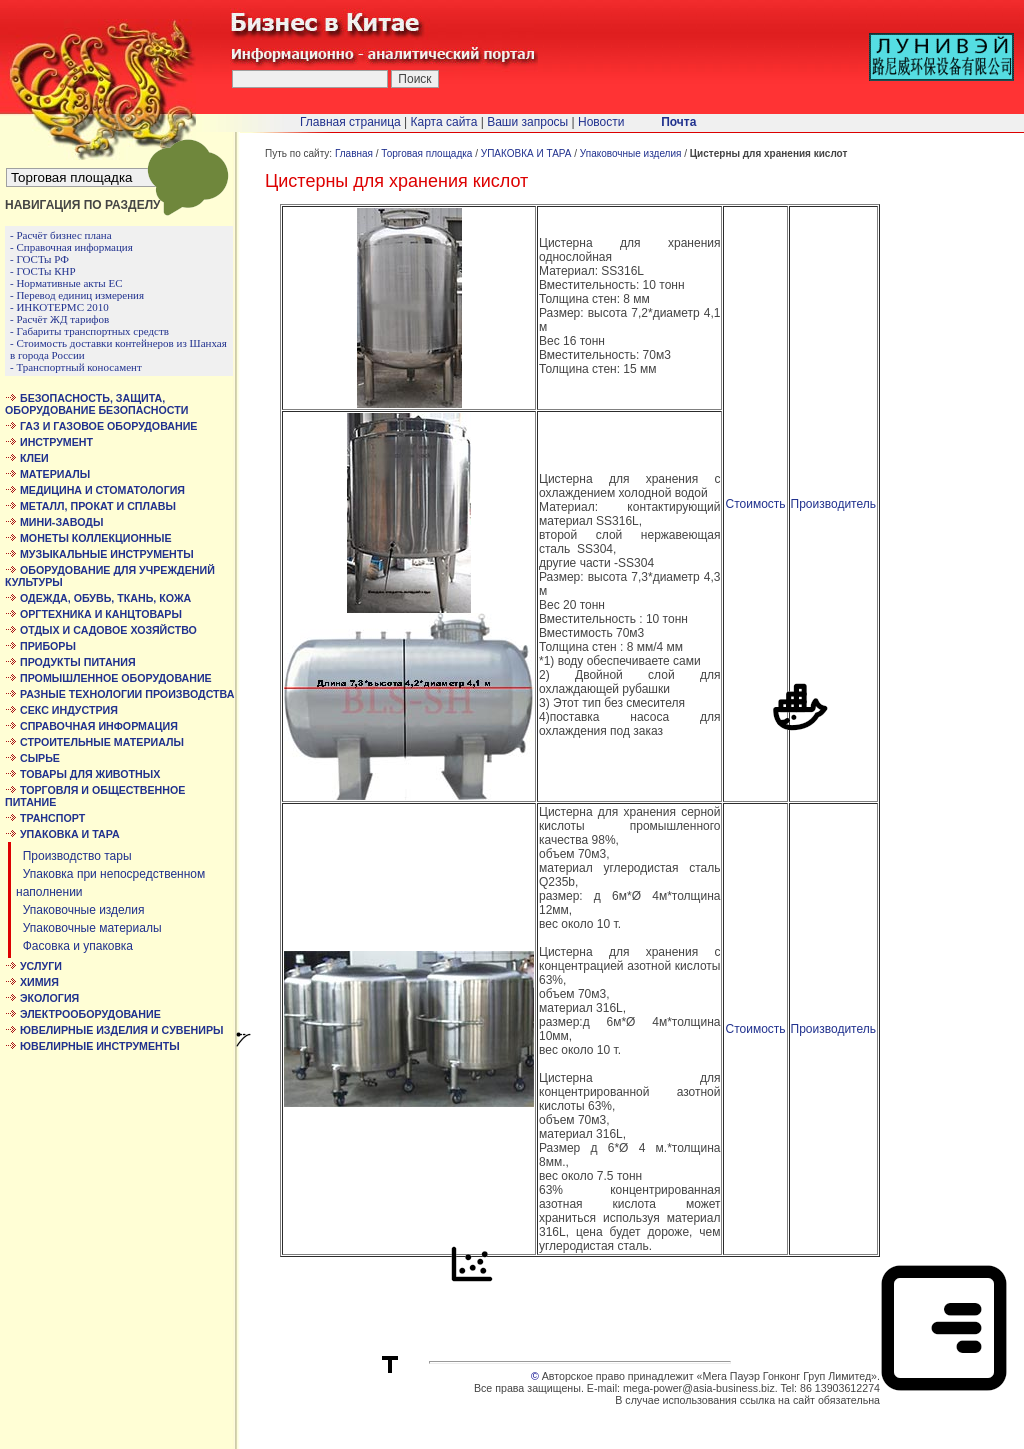 The width and height of the screenshot is (1024, 1449). What do you see at coordinates (186, 177) in the screenshot?
I see `open chat or messaging` at bounding box center [186, 177].